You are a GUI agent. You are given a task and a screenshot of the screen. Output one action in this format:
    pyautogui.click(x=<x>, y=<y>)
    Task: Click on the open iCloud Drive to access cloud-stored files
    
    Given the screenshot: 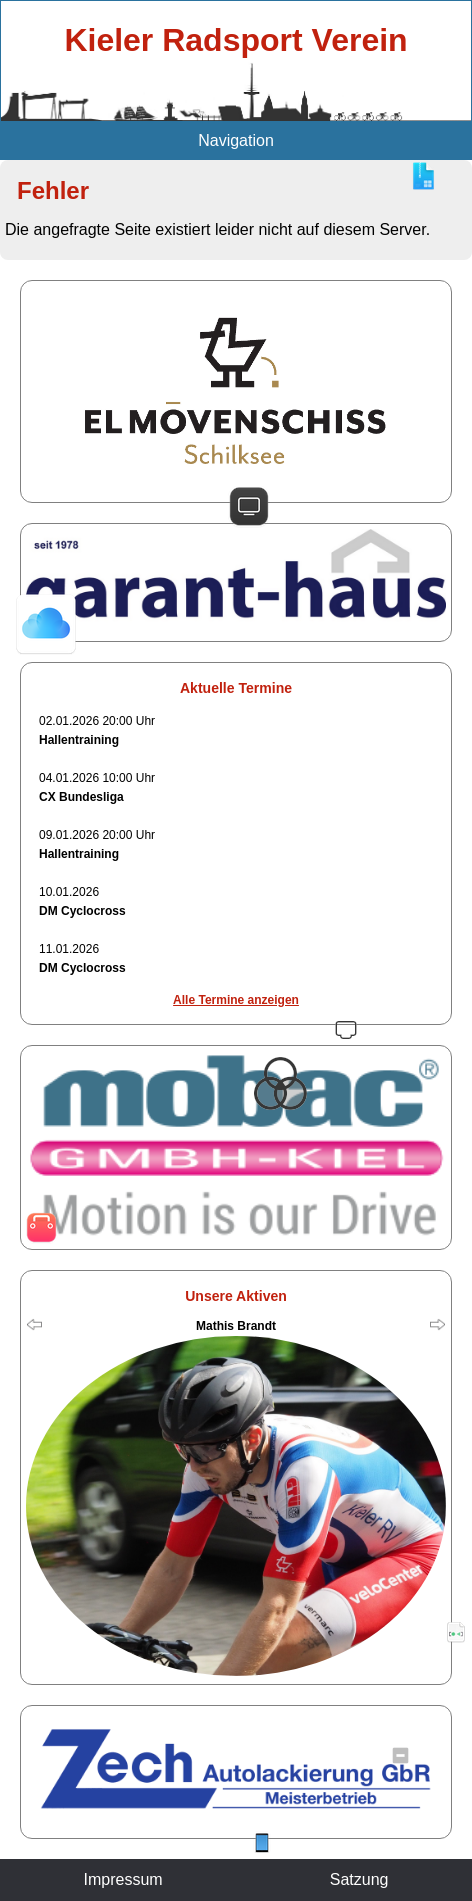 What is the action you would take?
    pyautogui.click(x=46, y=624)
    